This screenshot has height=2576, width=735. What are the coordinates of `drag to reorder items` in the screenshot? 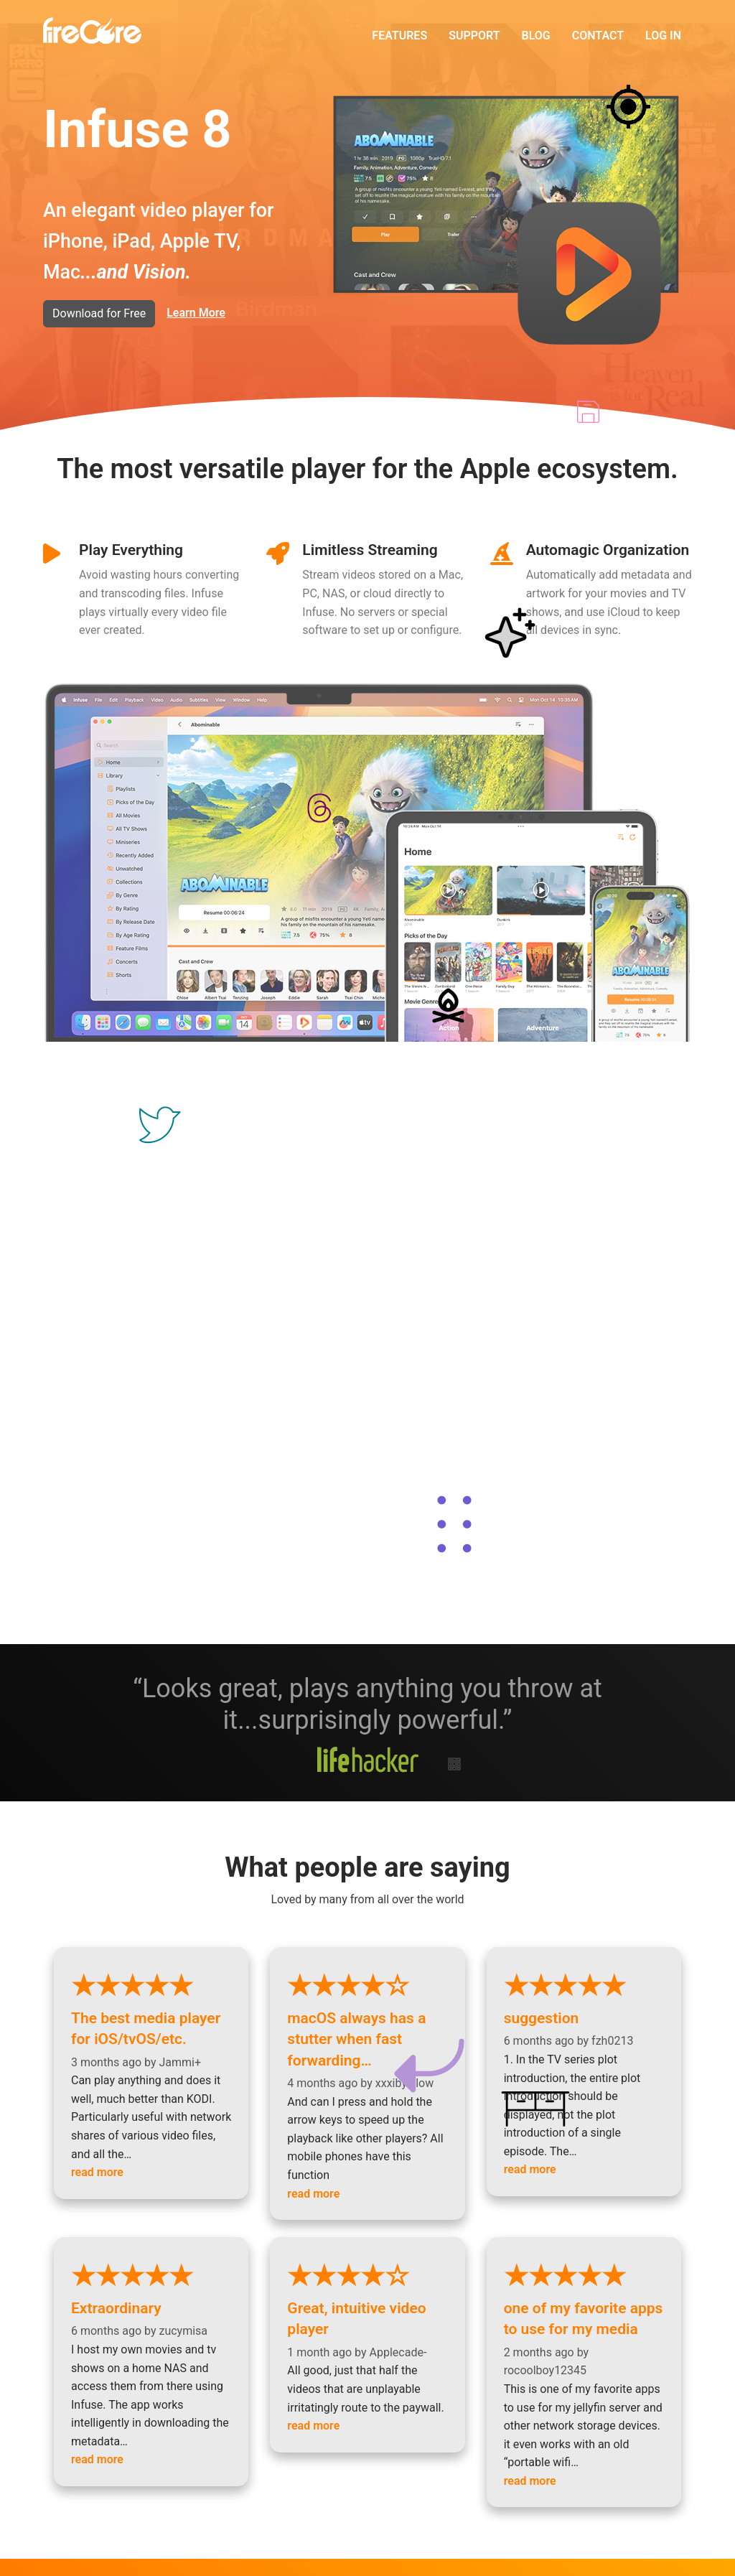 It's located at (454, 1524).